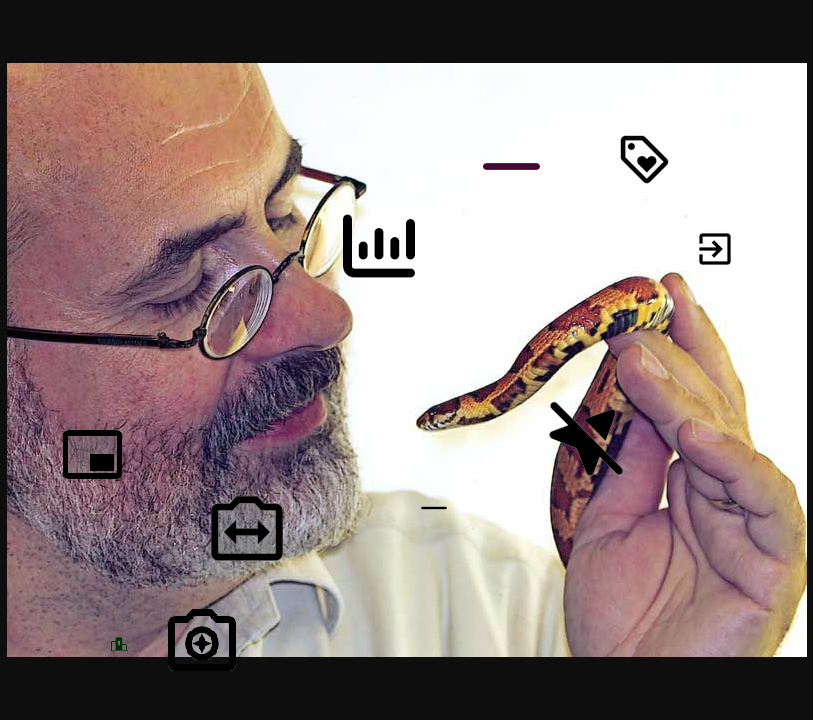 The width and height of the screenshot is (813, 720). I want to click on enhance or improve photo quality, so click(202, 640).